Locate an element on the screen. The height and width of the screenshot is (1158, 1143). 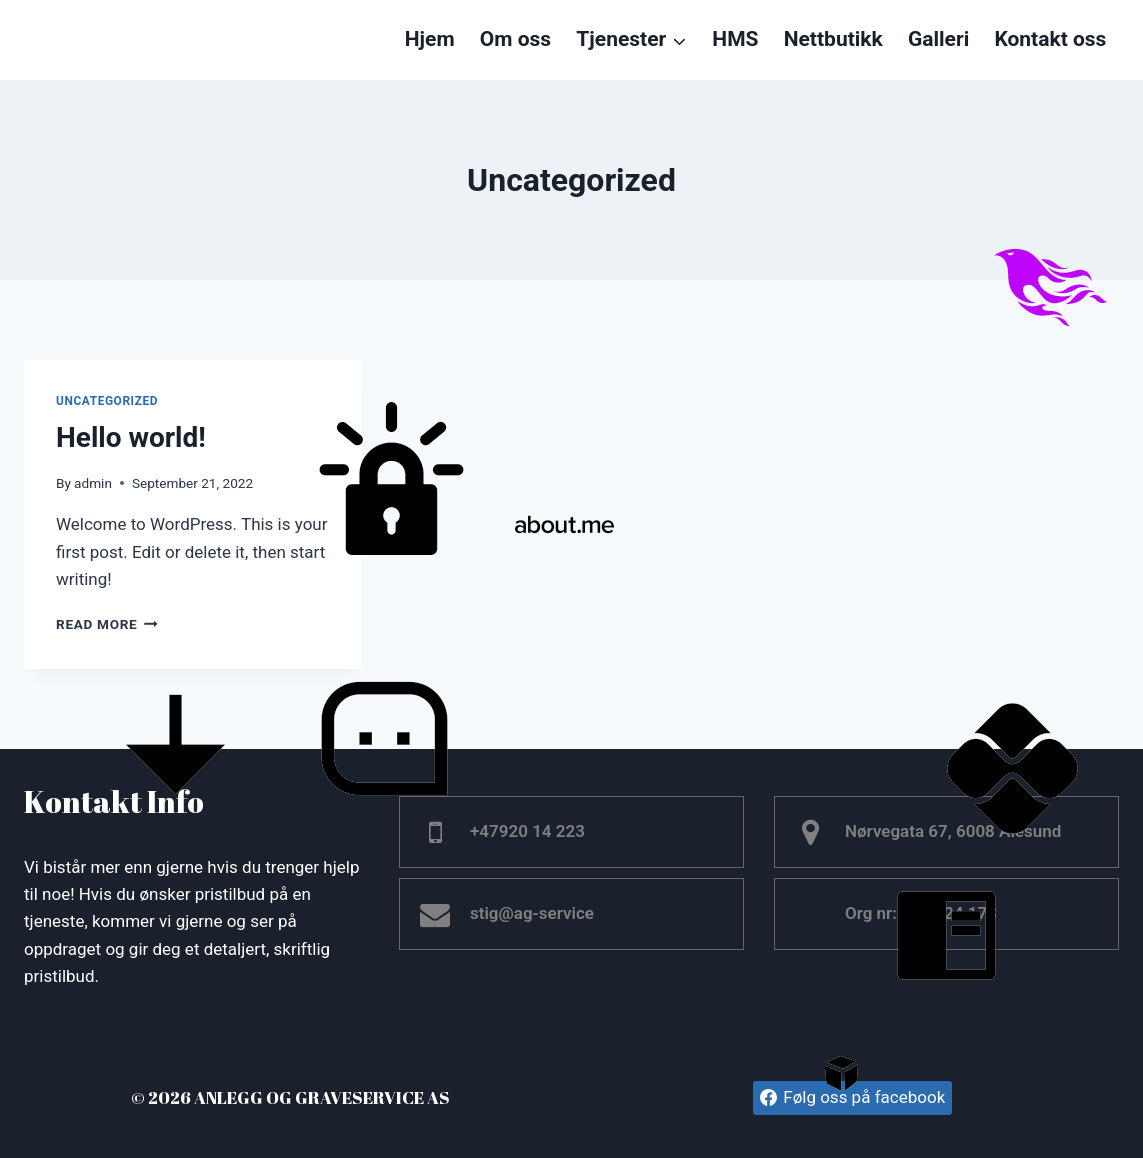
download a file or content is located at coordinates (175, 744).